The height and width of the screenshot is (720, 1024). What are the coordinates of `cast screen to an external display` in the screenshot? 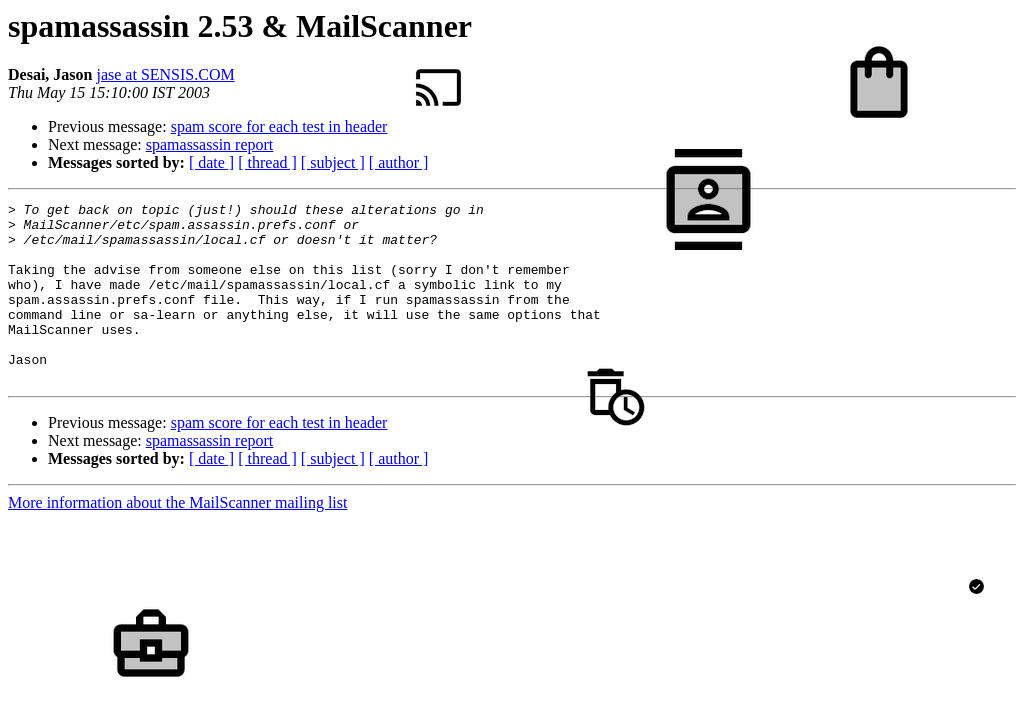 It's located at (438, 87).